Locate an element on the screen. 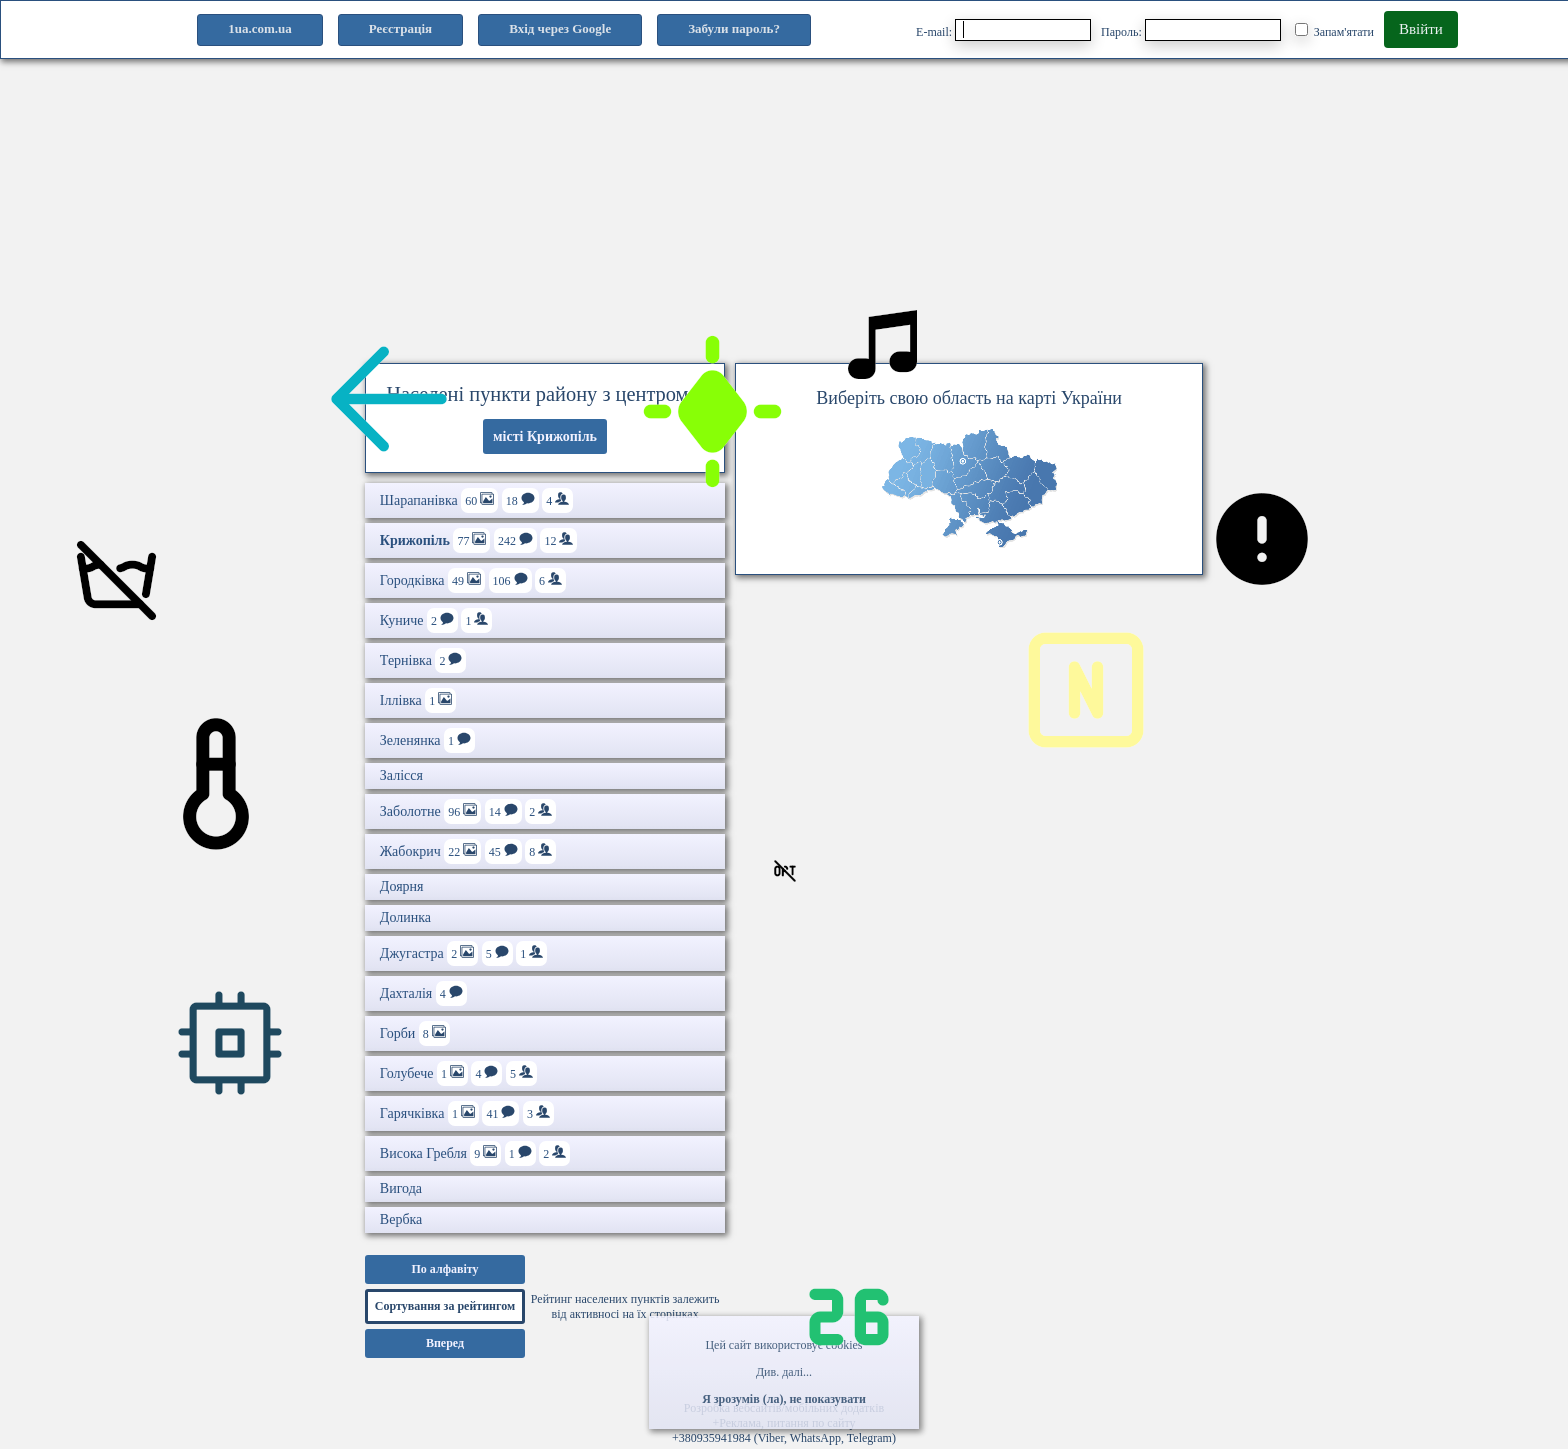 Image resolution: width=1568 pixels, height=1449 pixels. indicates an error or warning state is located at coordinates (1262, 539).